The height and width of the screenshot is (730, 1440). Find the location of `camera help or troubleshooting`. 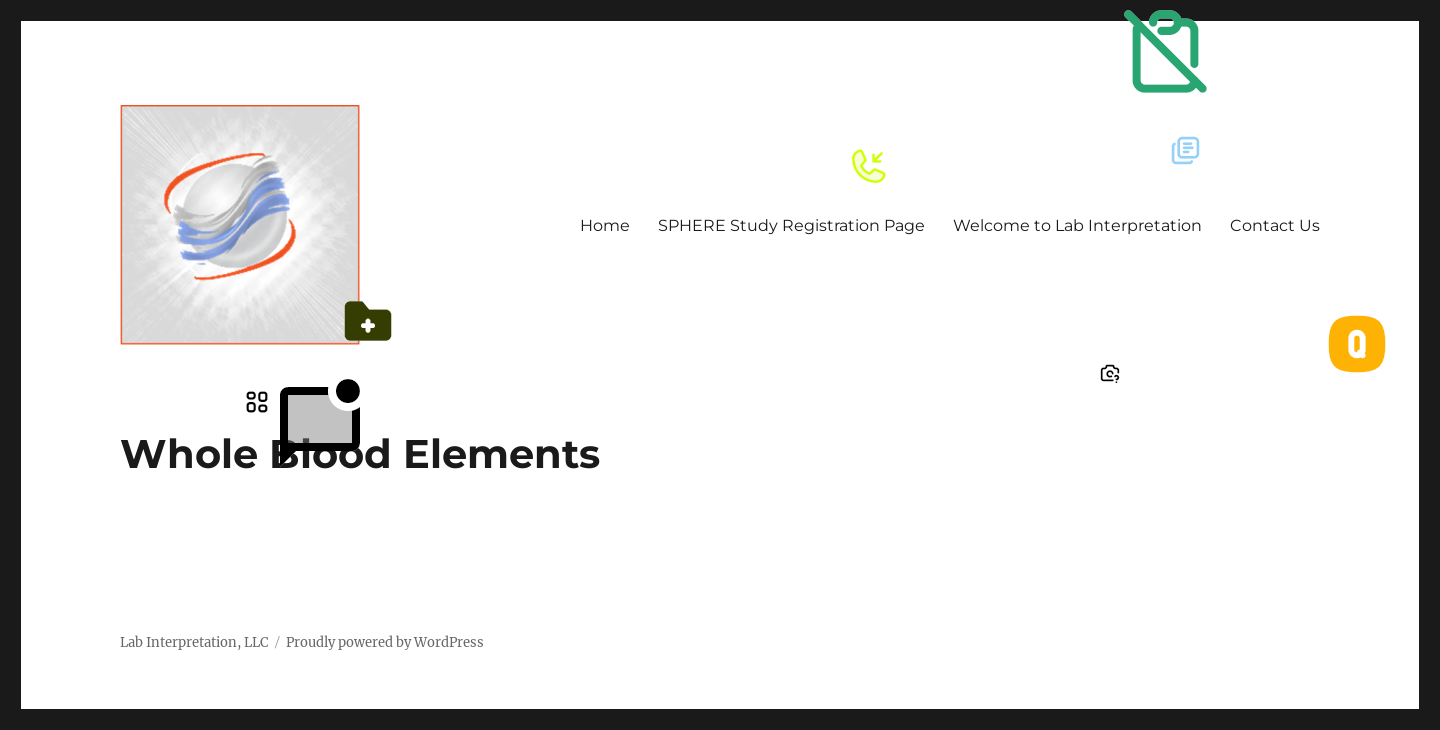

camera help or troubleshooting is located at coordinates (1110, 373).